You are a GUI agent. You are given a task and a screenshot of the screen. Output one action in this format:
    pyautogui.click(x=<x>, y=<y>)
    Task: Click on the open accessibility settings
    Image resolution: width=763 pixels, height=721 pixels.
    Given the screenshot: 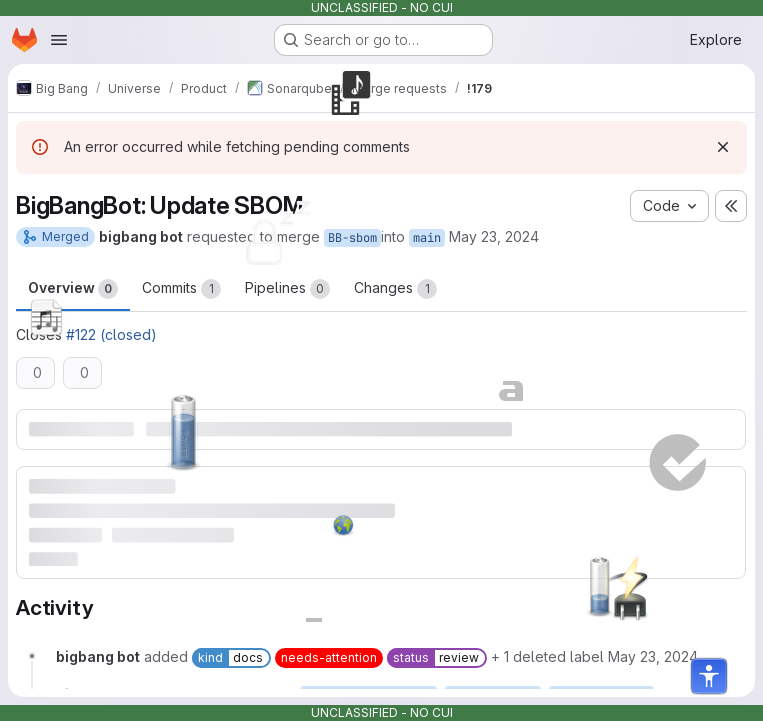 What is the action you would take?
    pyautogui.click(x=709, y=676)
    